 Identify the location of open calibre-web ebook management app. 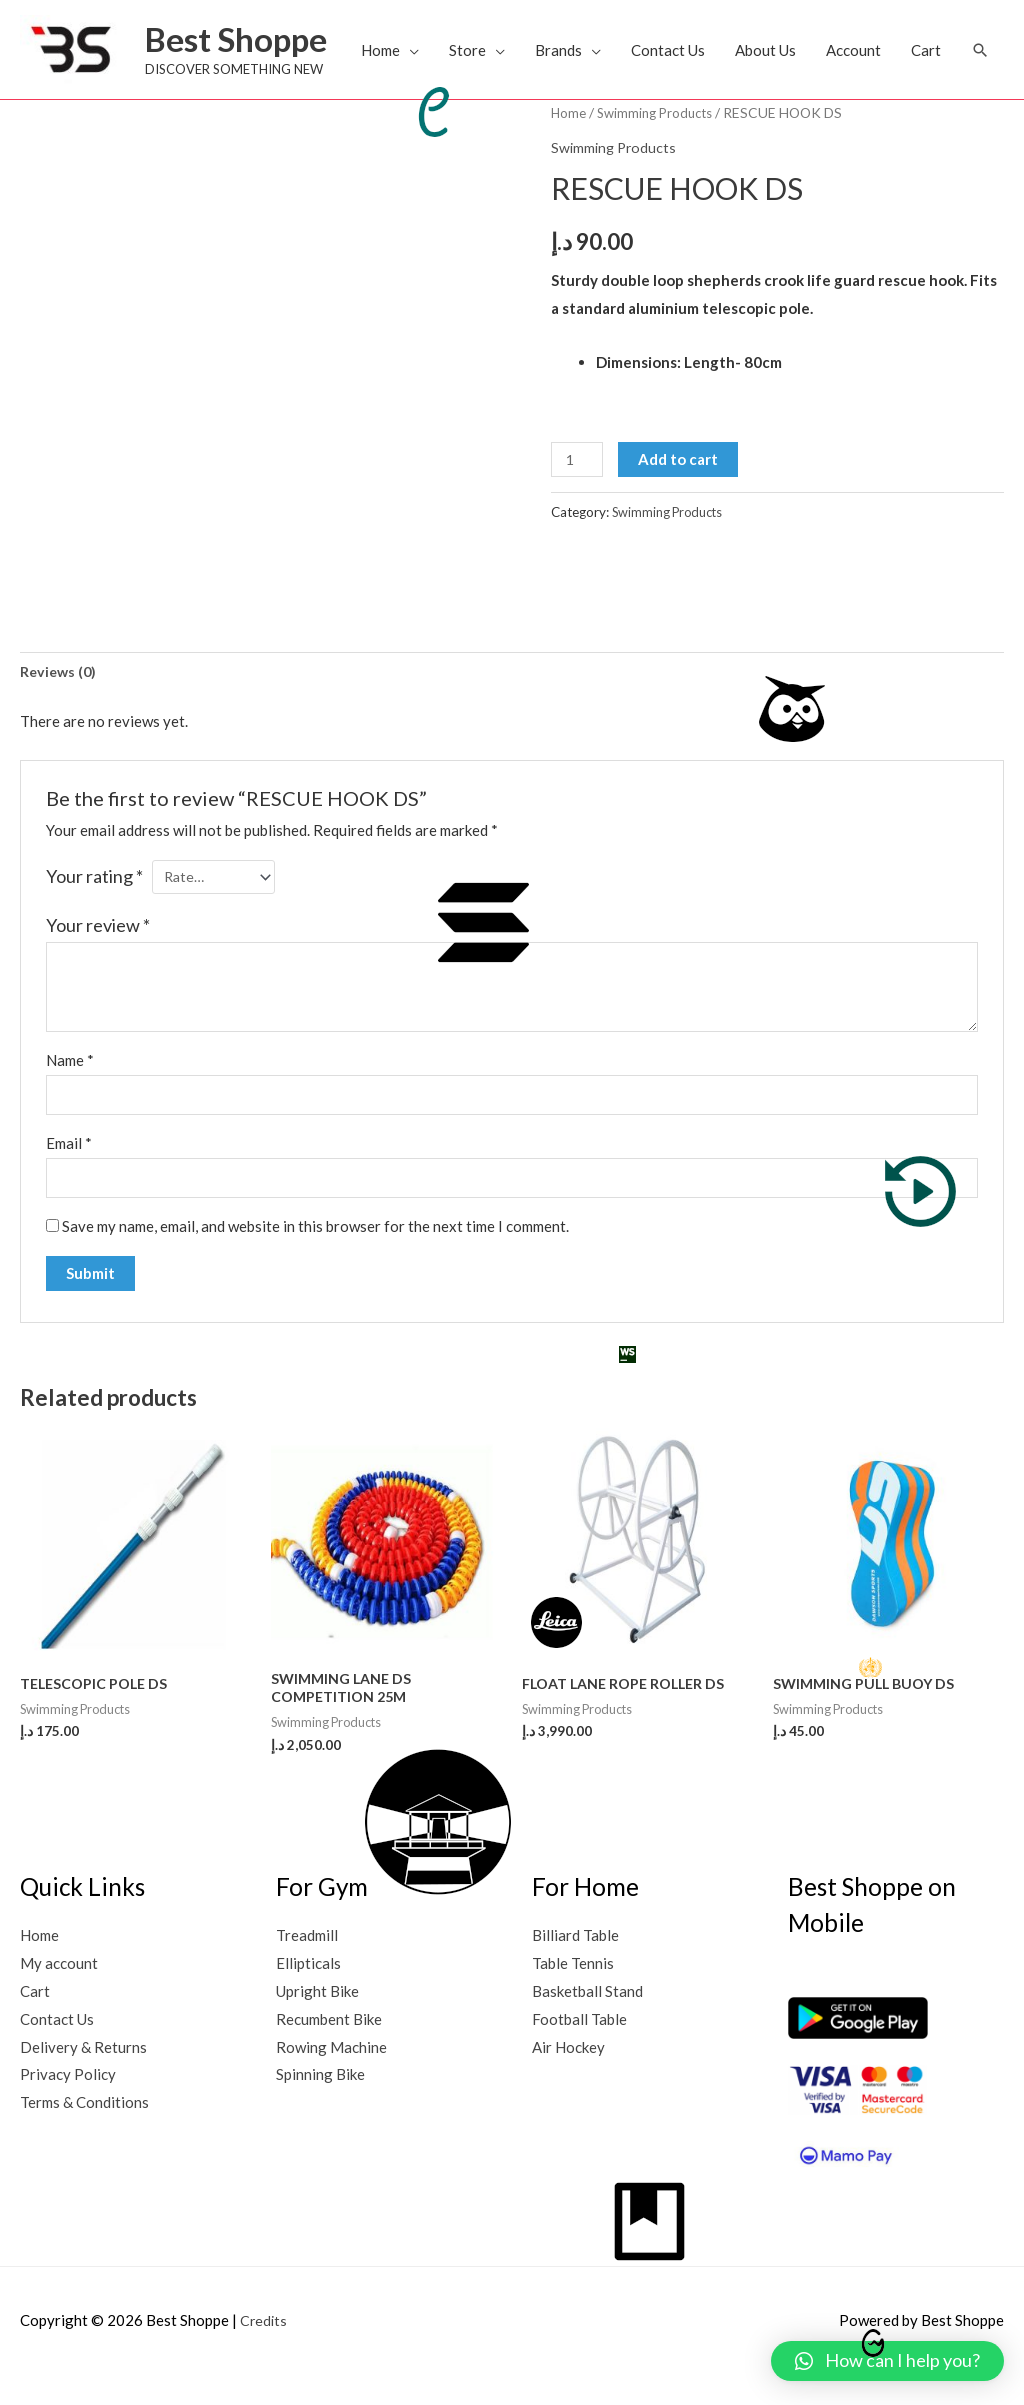
(434, 112).